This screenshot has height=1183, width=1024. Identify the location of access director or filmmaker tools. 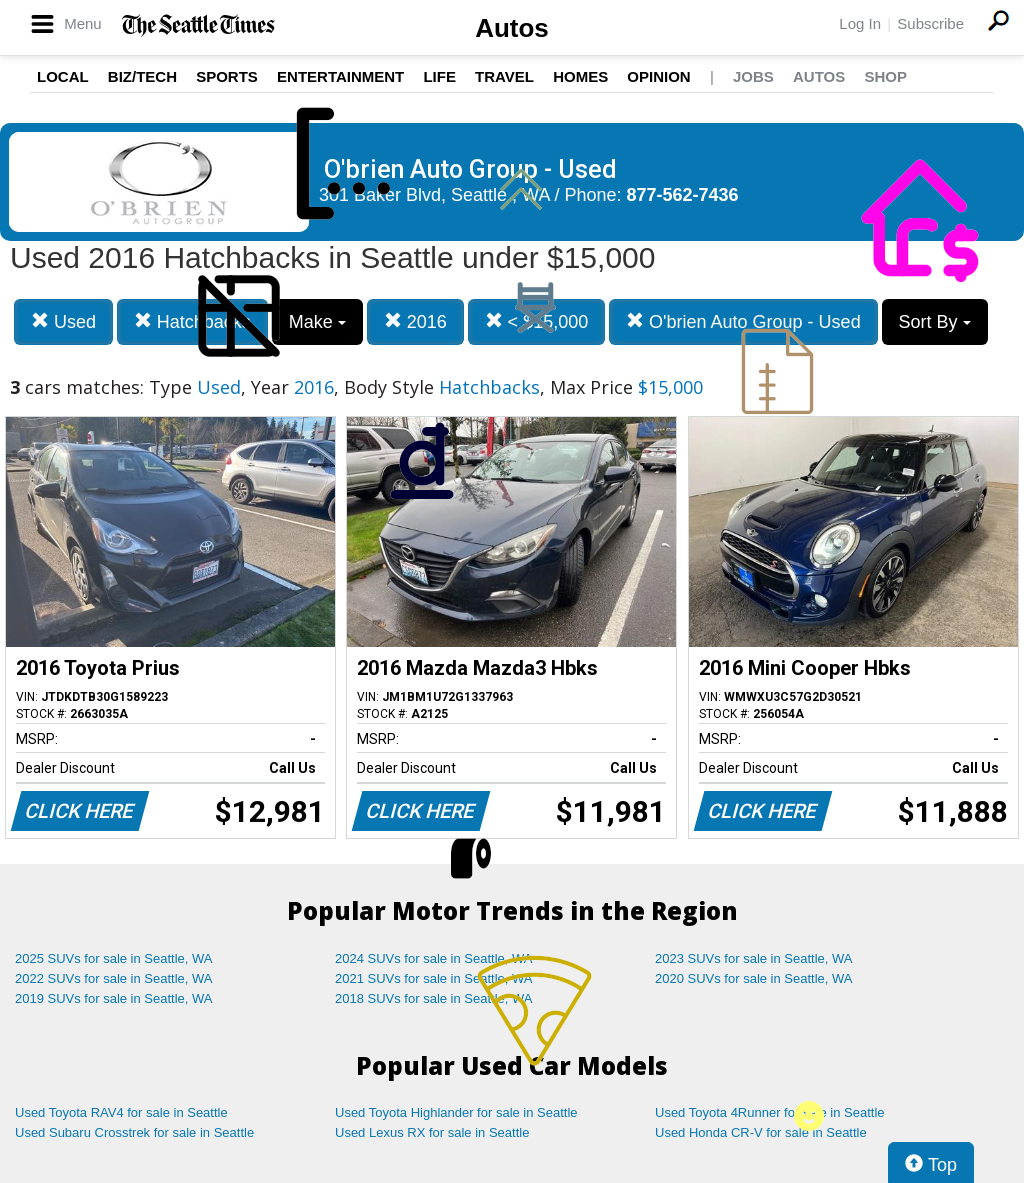
(535, 307).